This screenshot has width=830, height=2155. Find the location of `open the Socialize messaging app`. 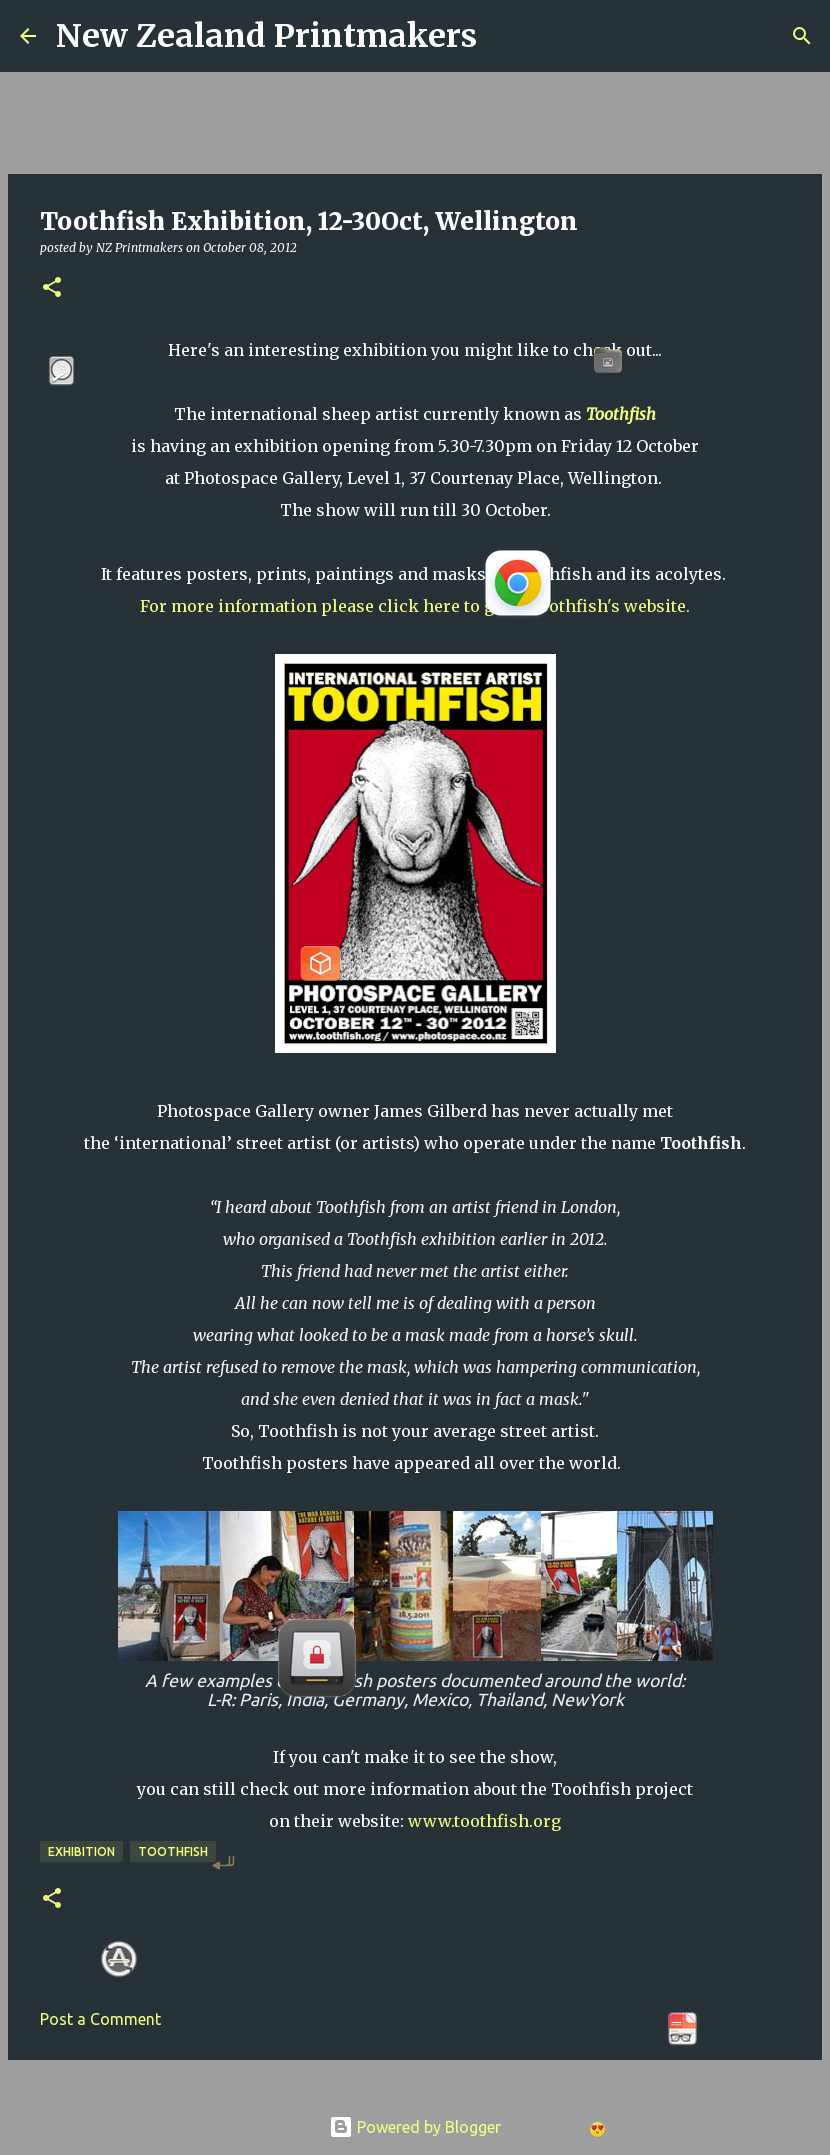

open the Socialize messaging app is located at coordinates (597, 2129).